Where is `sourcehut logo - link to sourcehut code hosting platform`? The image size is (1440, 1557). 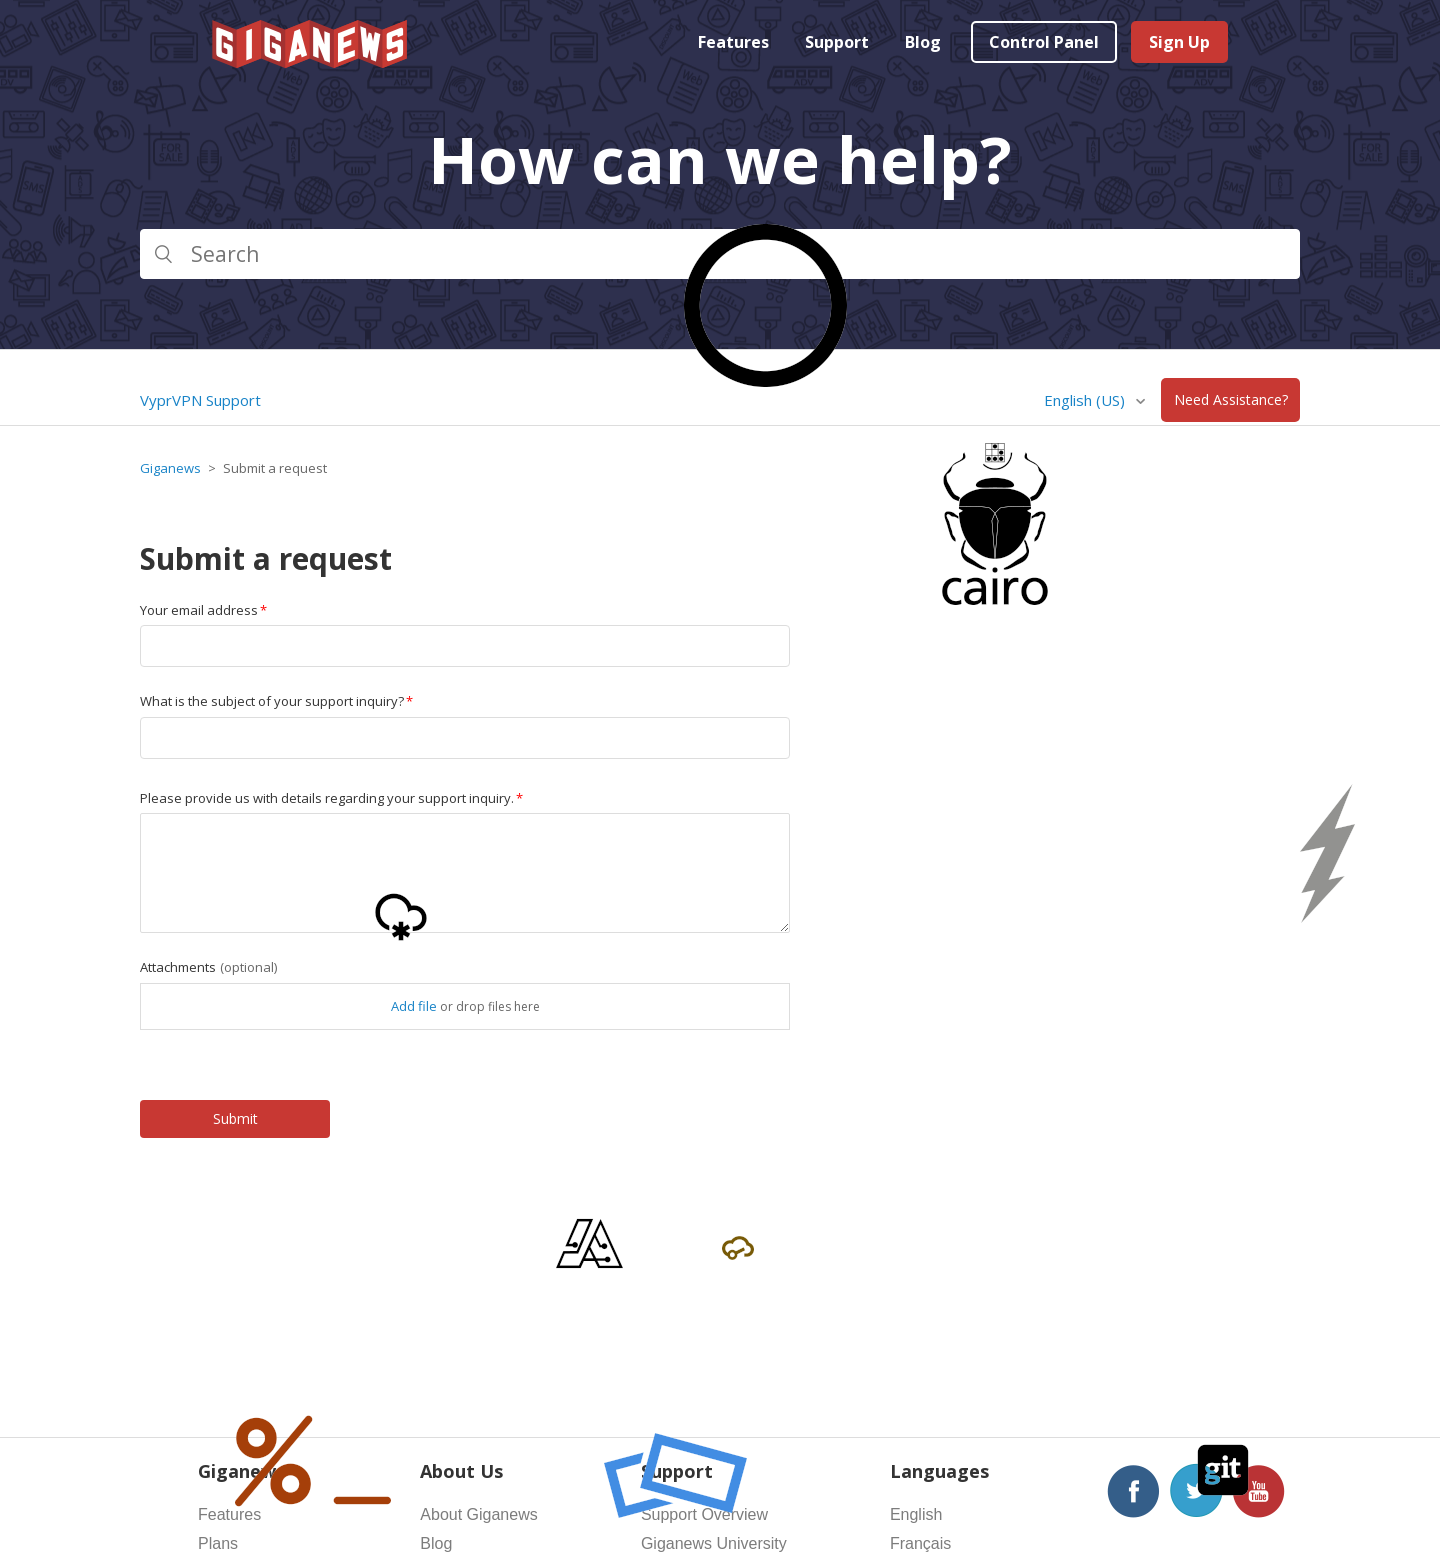 sourcehut logo - link to sourcehut code hosting platform is located at coordinates (765, 305).